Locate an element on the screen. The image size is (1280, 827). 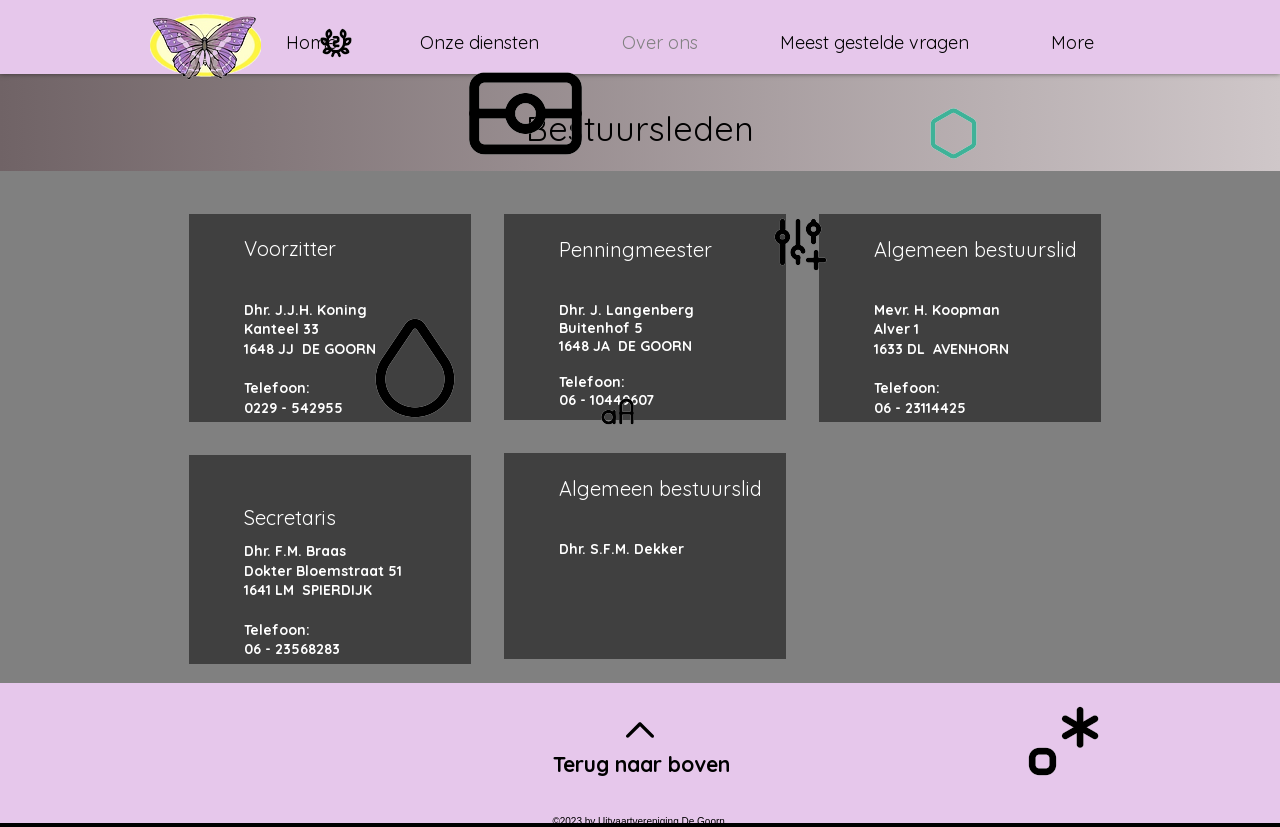
toggle between uppercase and lowercase text is located at coordinates (617, 411).